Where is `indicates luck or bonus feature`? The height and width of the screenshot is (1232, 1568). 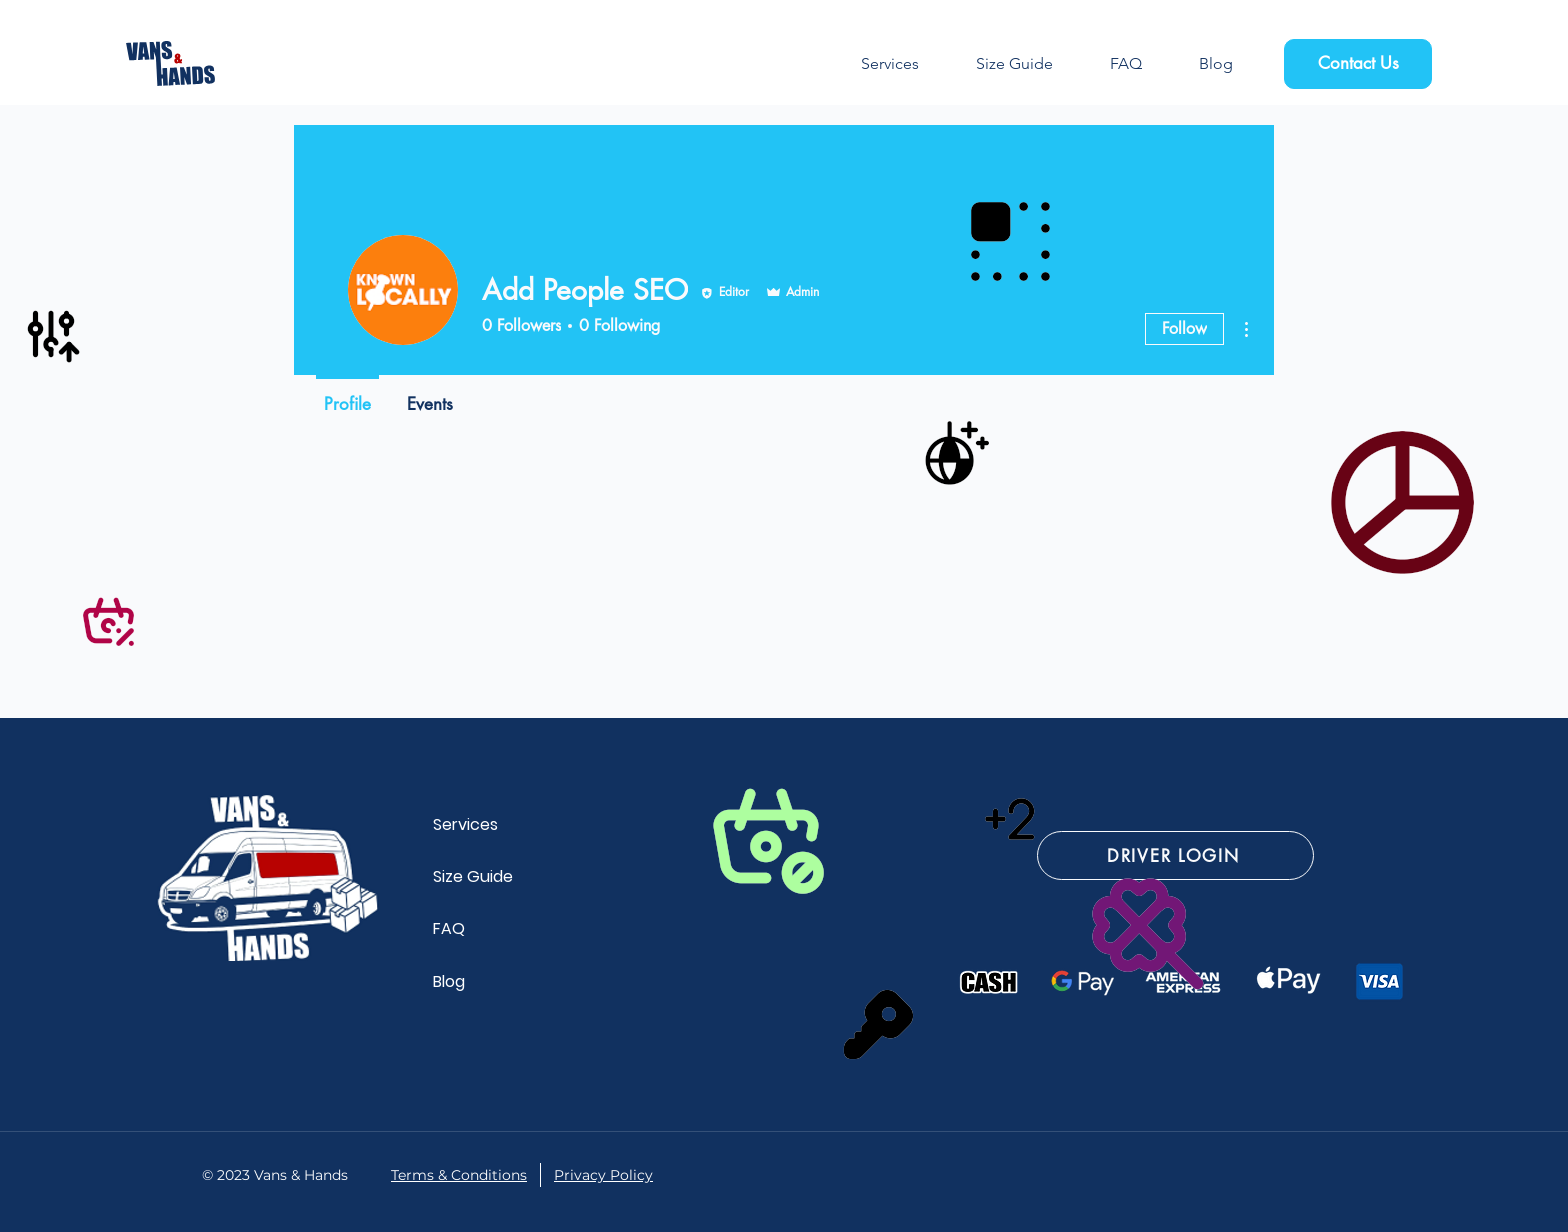
indicates luck or bonus feature is located at coordinates (1145, 931).